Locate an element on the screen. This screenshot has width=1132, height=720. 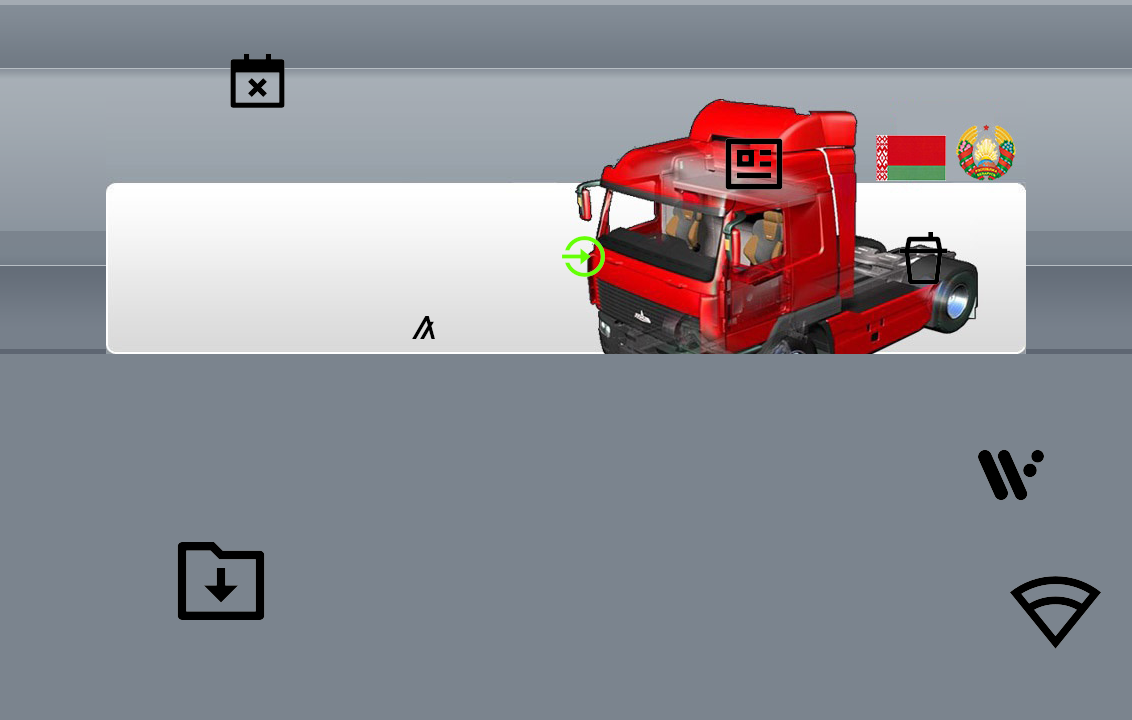
download folder contents is located at coordinates (221, 581).